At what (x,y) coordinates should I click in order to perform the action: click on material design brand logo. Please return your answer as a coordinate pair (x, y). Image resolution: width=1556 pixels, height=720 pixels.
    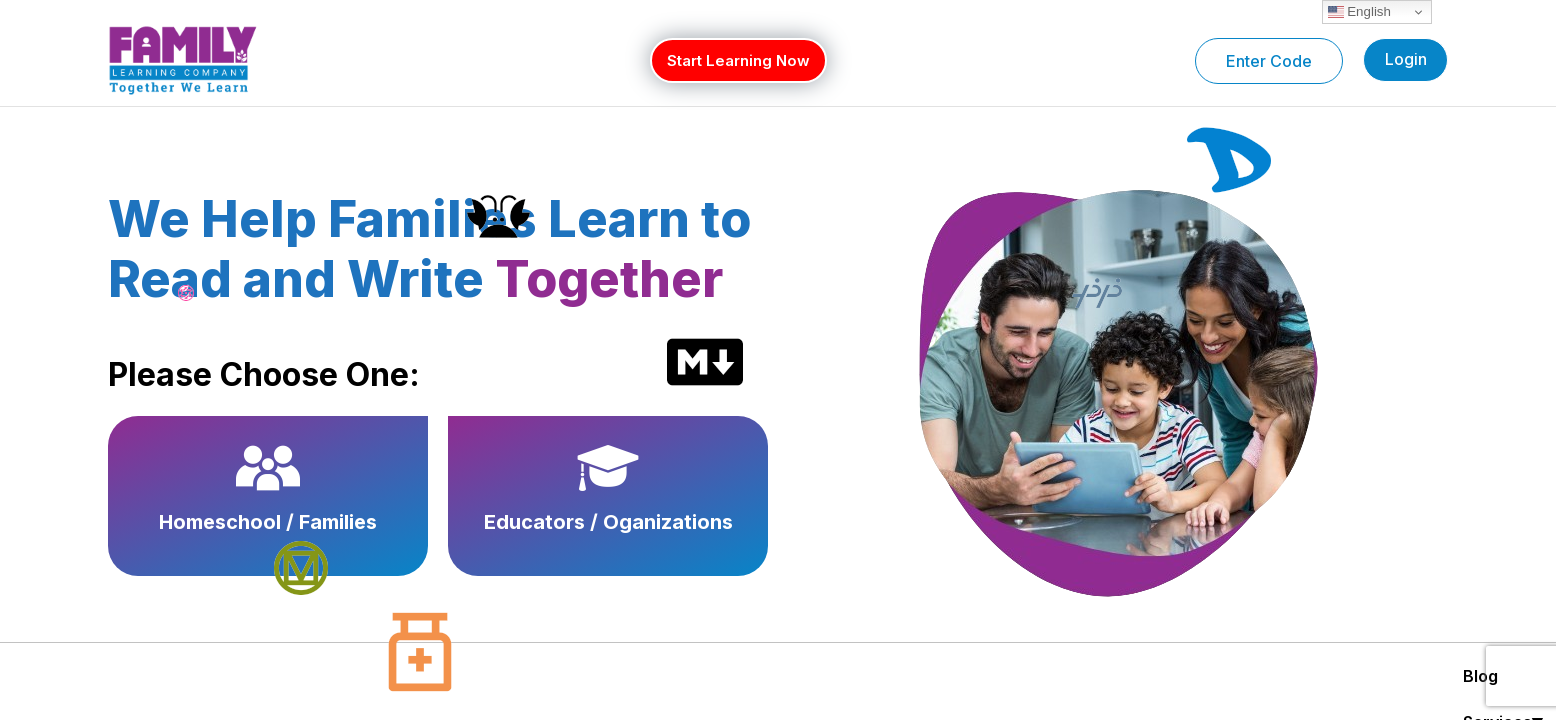
    Looking at the image, I should click on (301, 568).